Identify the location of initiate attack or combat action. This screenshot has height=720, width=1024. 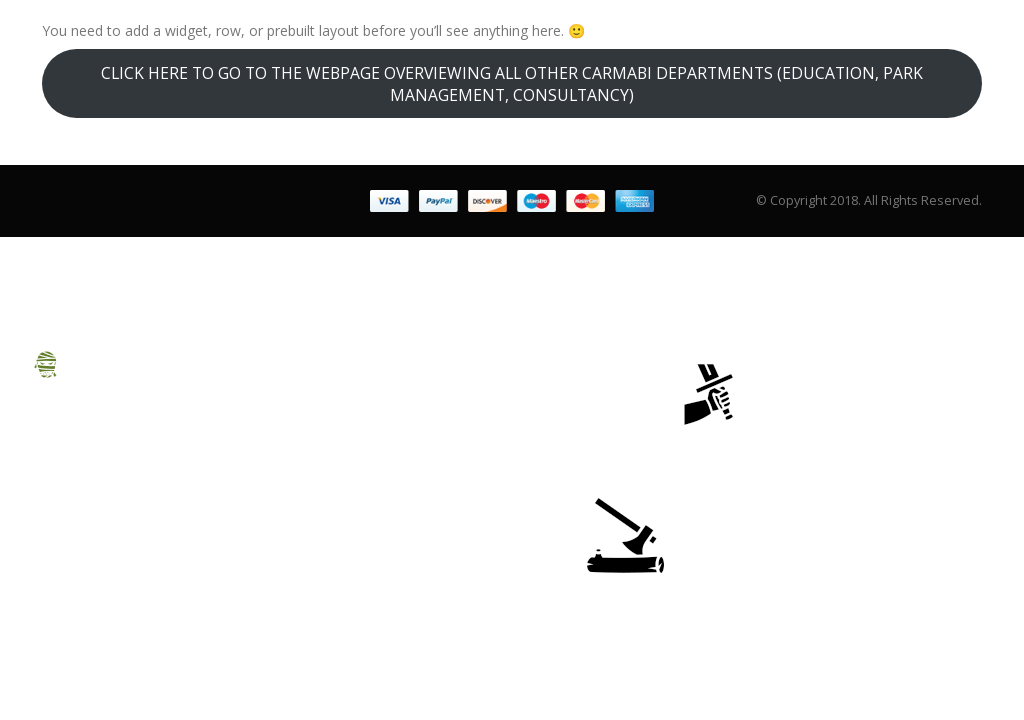
(714, 394).